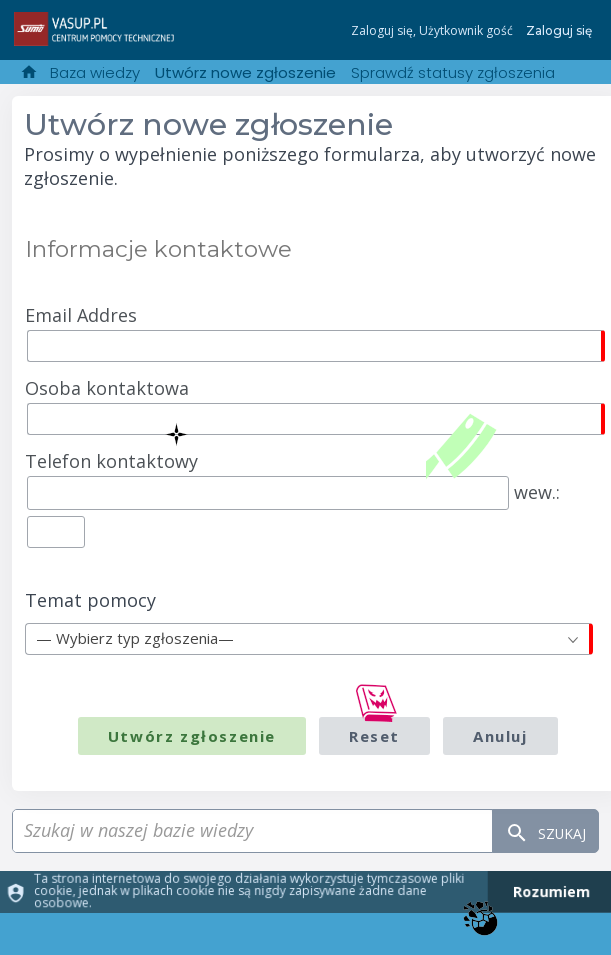  Describe the element at coordinates (461, 448) in the screenshot. I see `select the meat cleaver weapon or tool` at that location.